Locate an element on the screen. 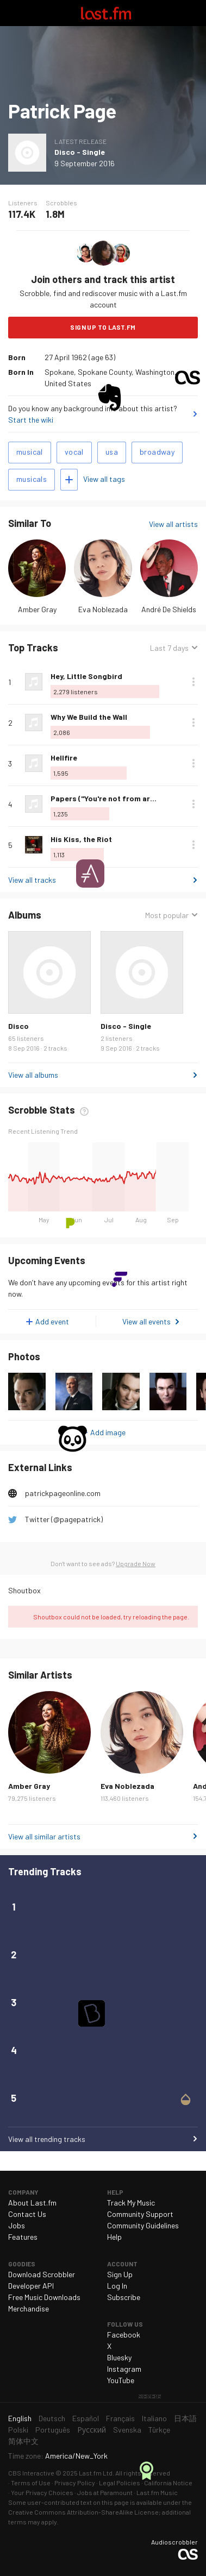 The height and width of the screenshot is (2576, 206). open Monica AI assistant is located at coordinates (72, 1438).